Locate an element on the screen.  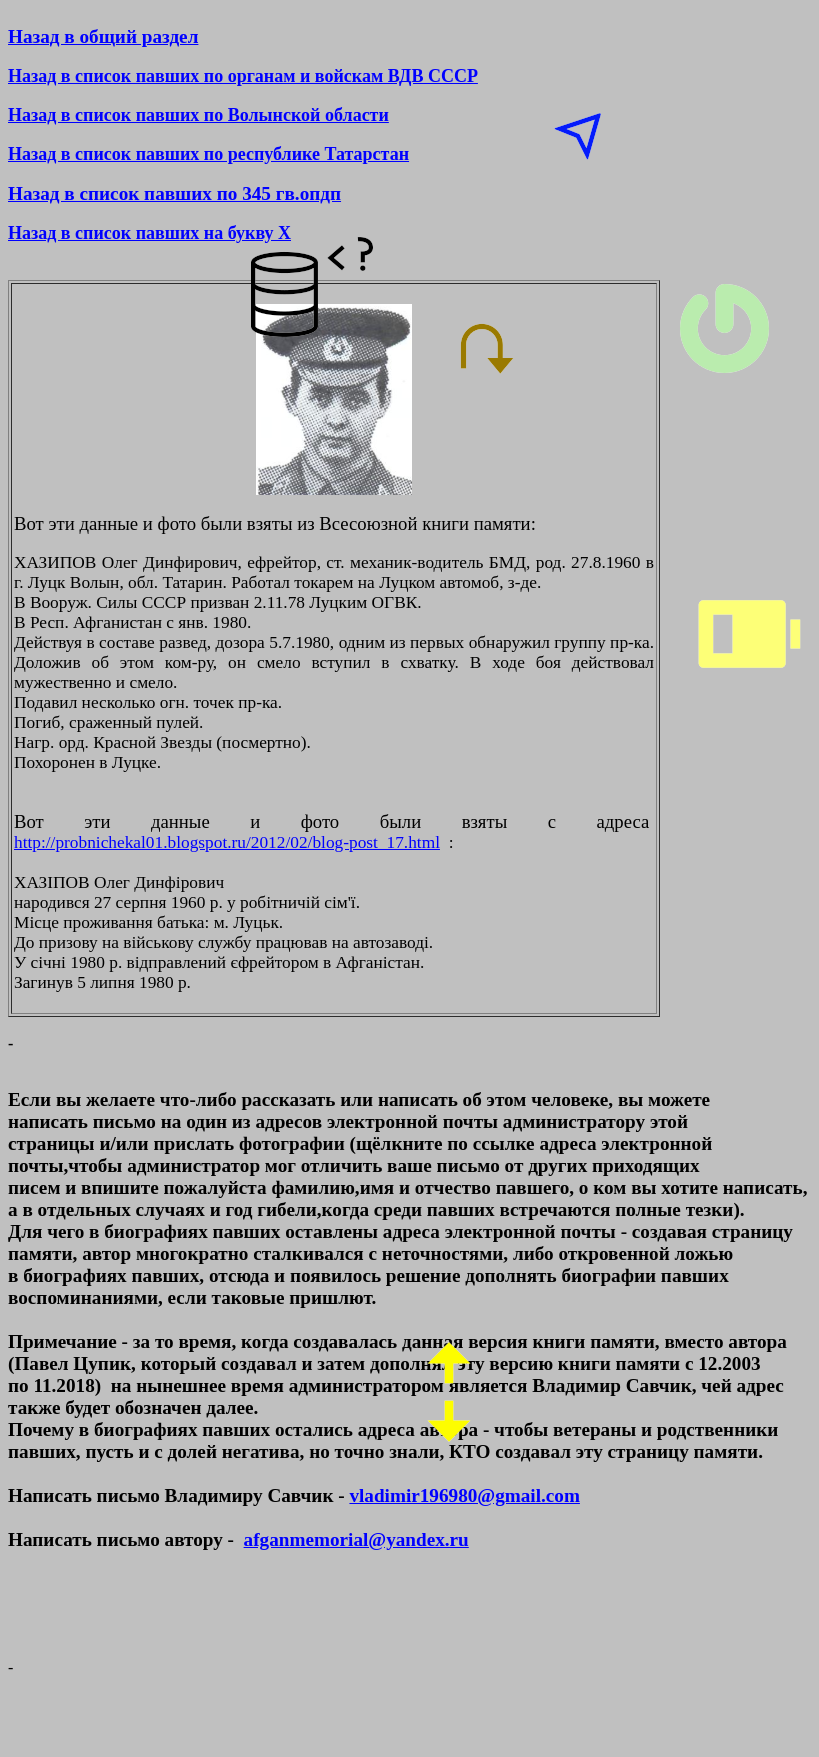
go back to previous screen is located at coordinates (484, 347).